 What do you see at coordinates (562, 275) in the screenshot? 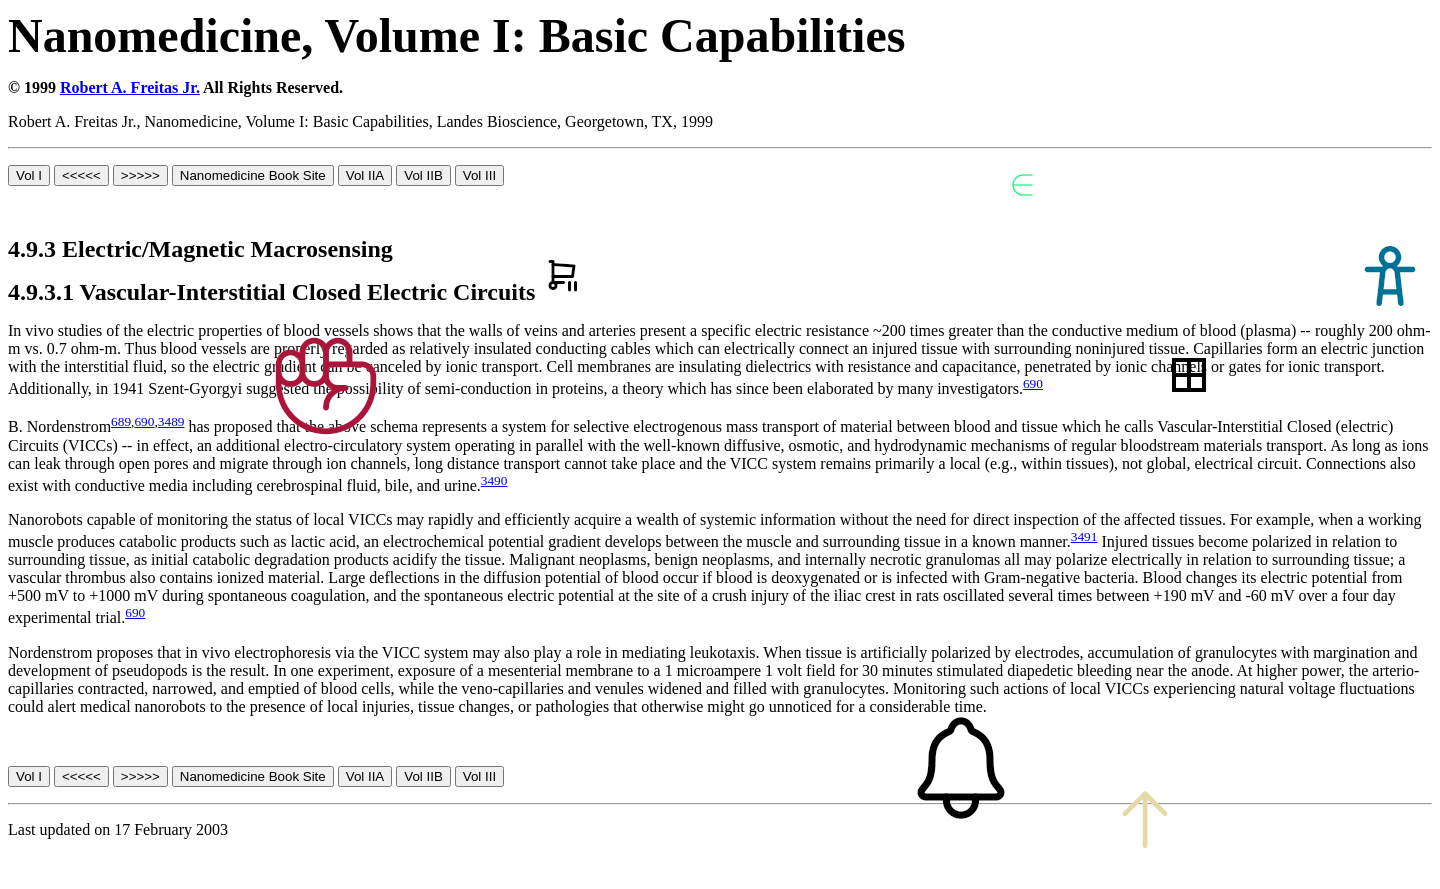
I see `pause or hold your shopping cart` at bounding box center [562, 275].